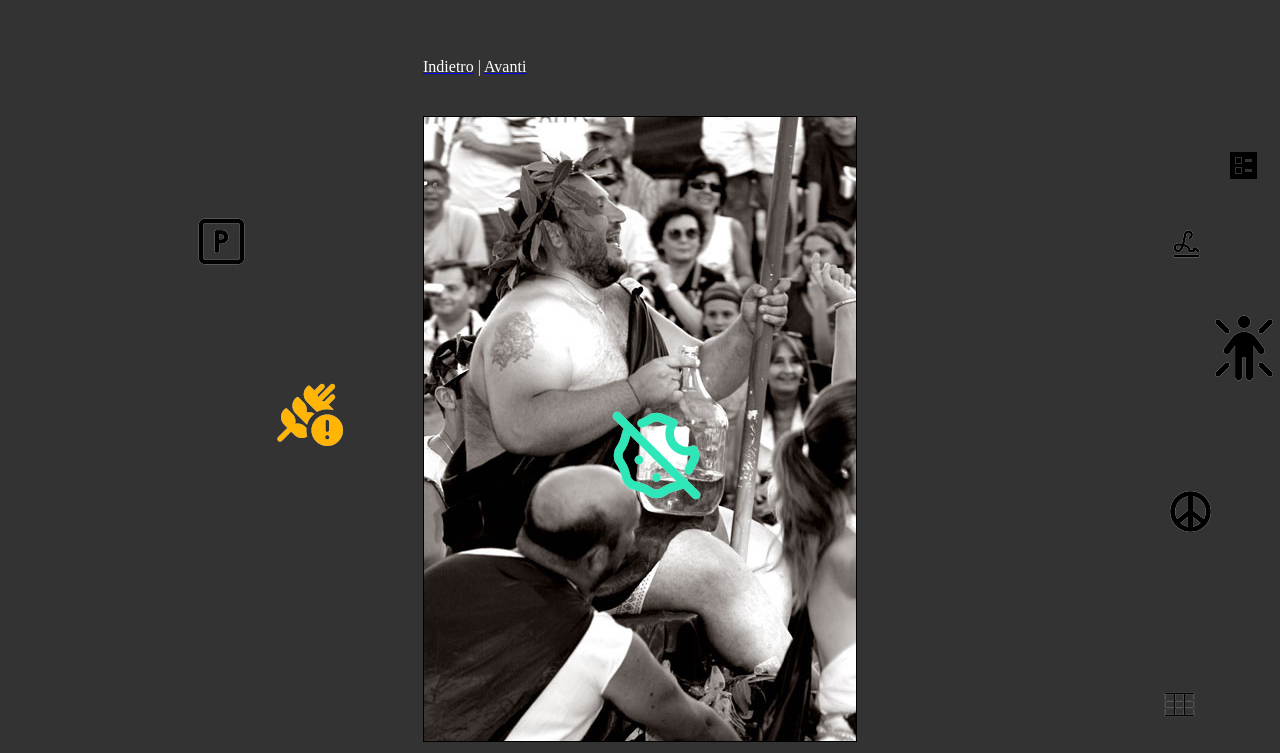  I want to click on add your signature to a document, so click(1186, 244).